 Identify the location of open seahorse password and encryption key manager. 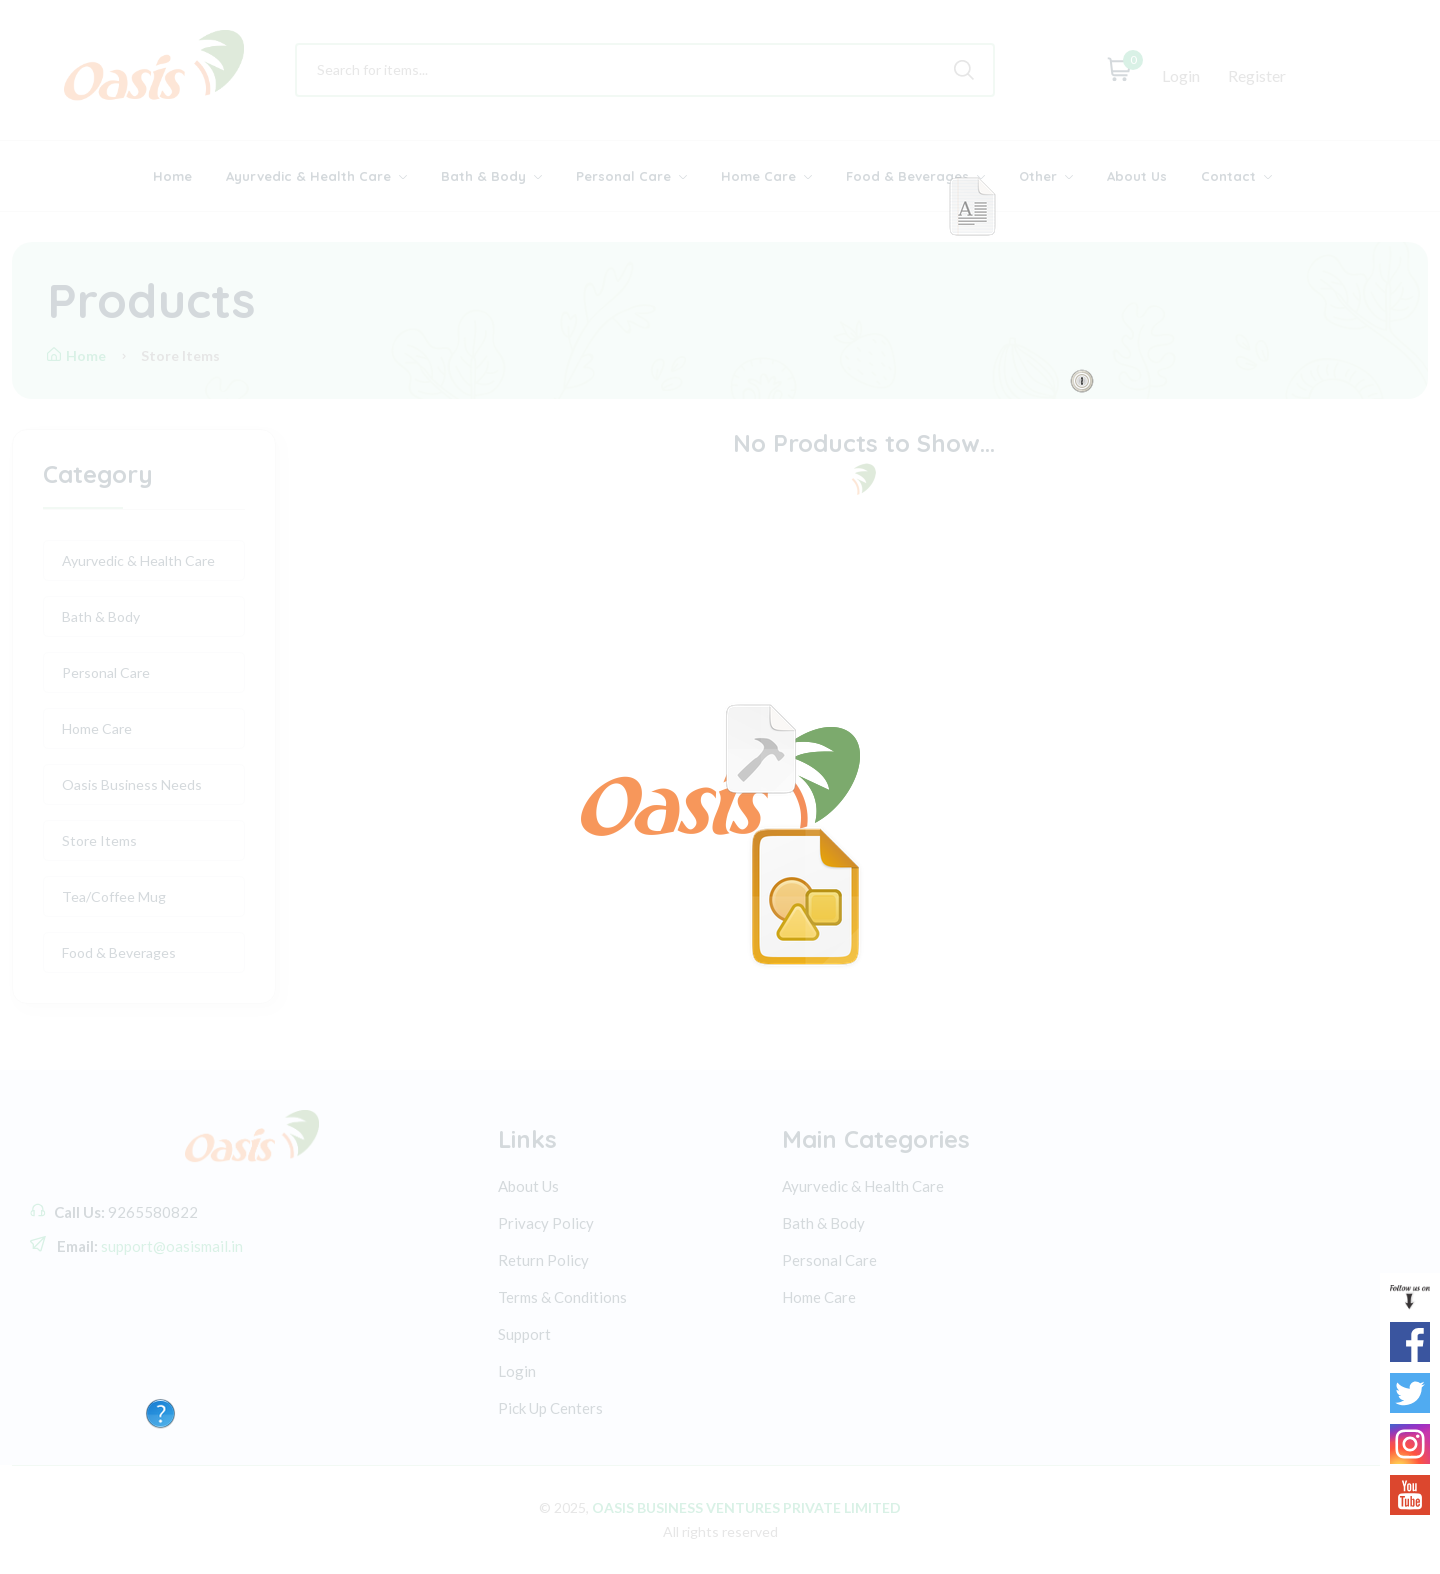
(1082, 381).